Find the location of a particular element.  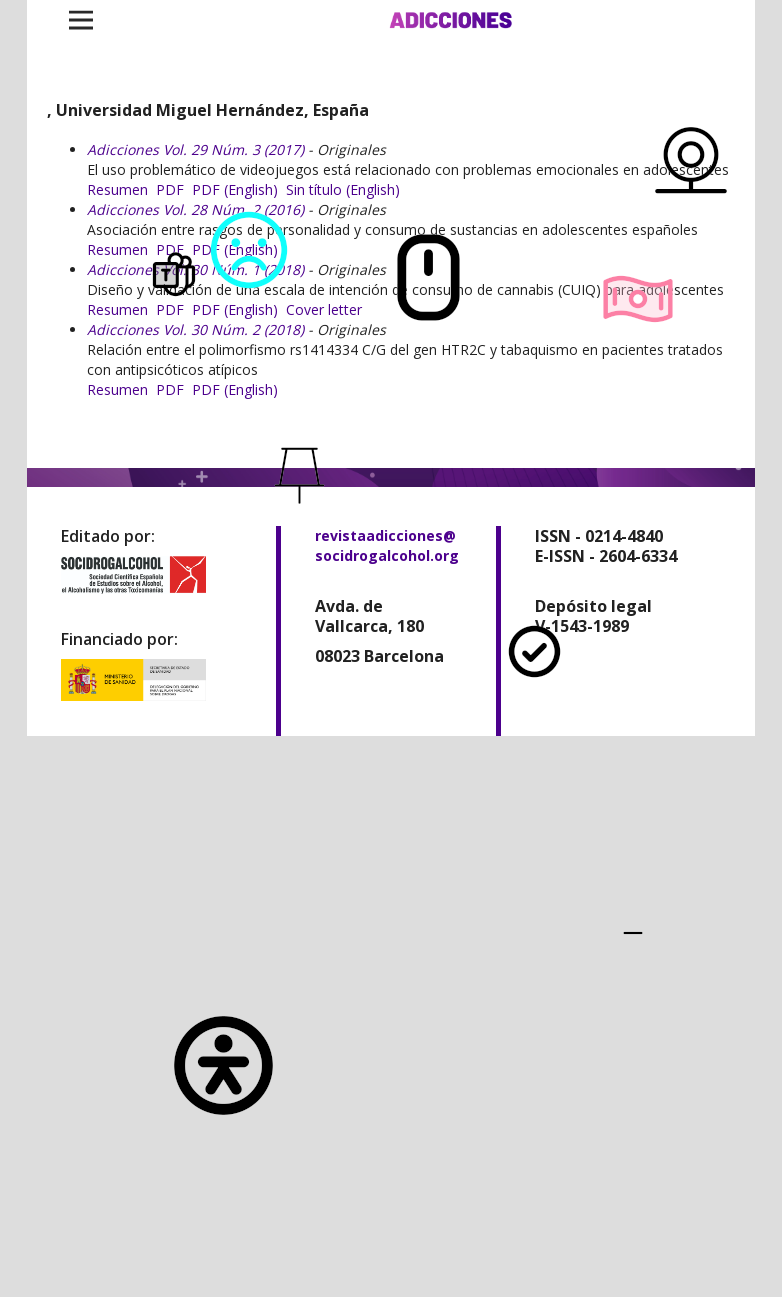

indicate negative feedback or dissatisfaction is located at coordinates (249, 250).